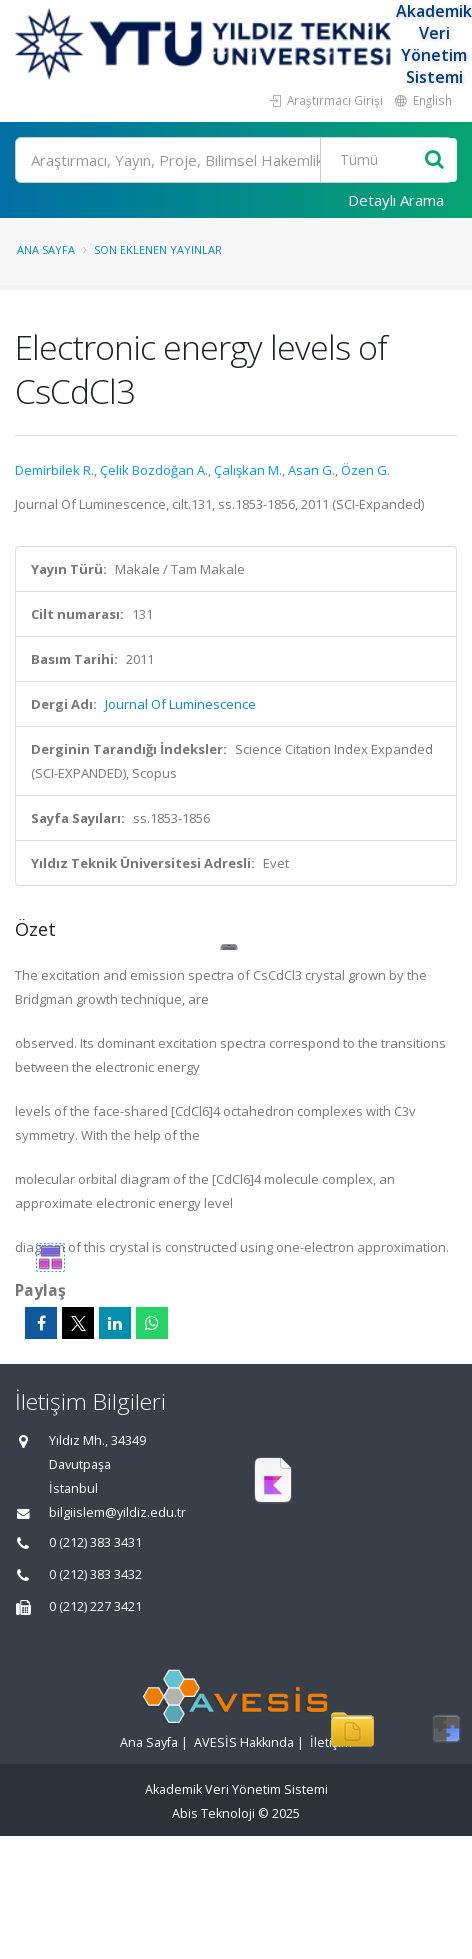  Describe the element at coordinates (229, 947) in the screenshot. I see `indicates a mac mini device in system preferences` at that location.